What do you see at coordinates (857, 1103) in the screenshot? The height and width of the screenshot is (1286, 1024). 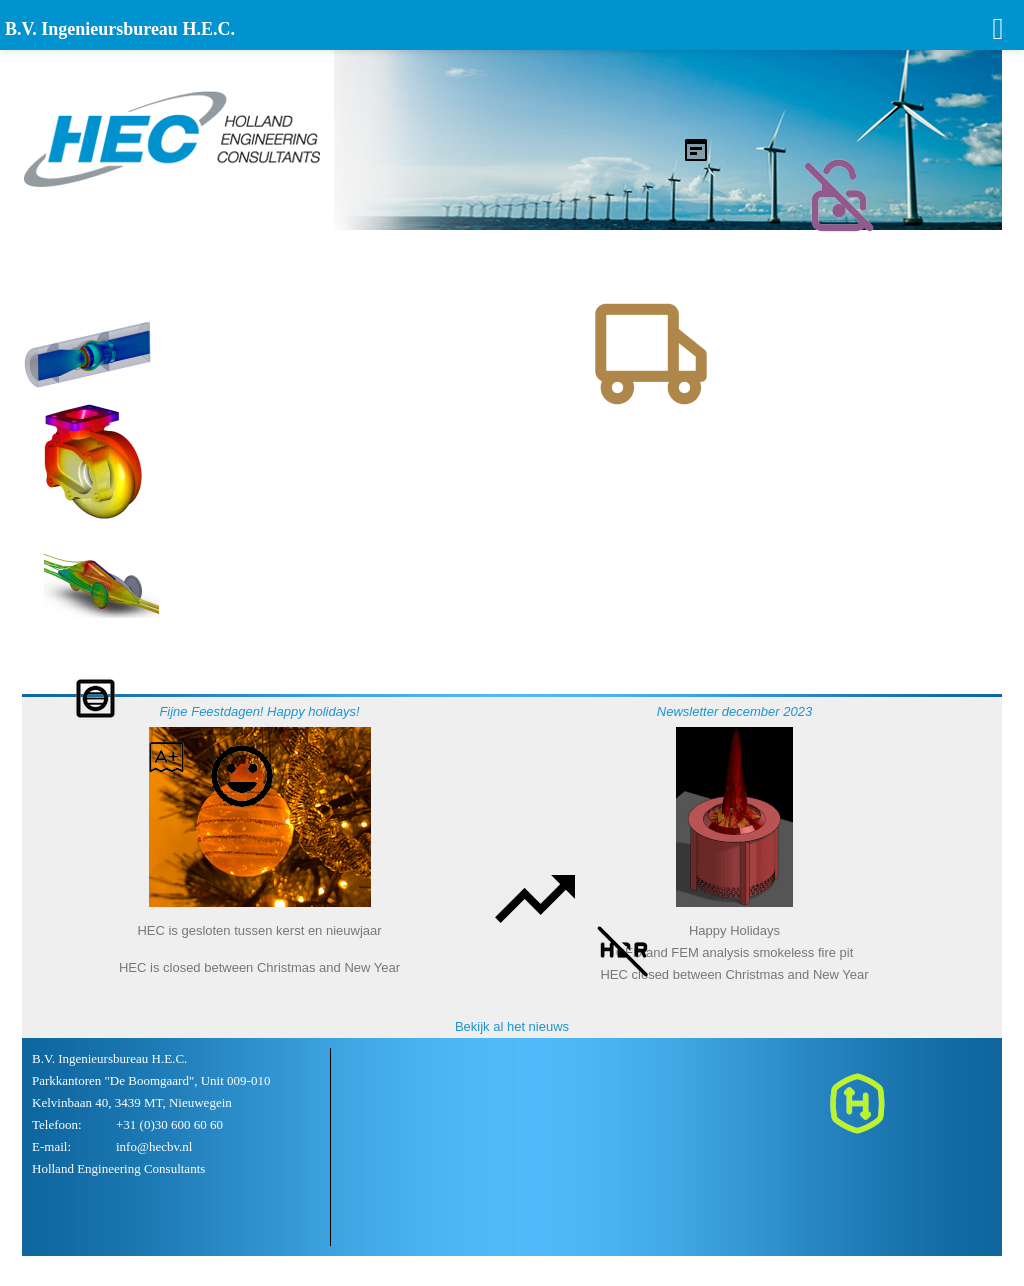 I see `visit HackerRank coding platform` at bounding box center [857, 1103].